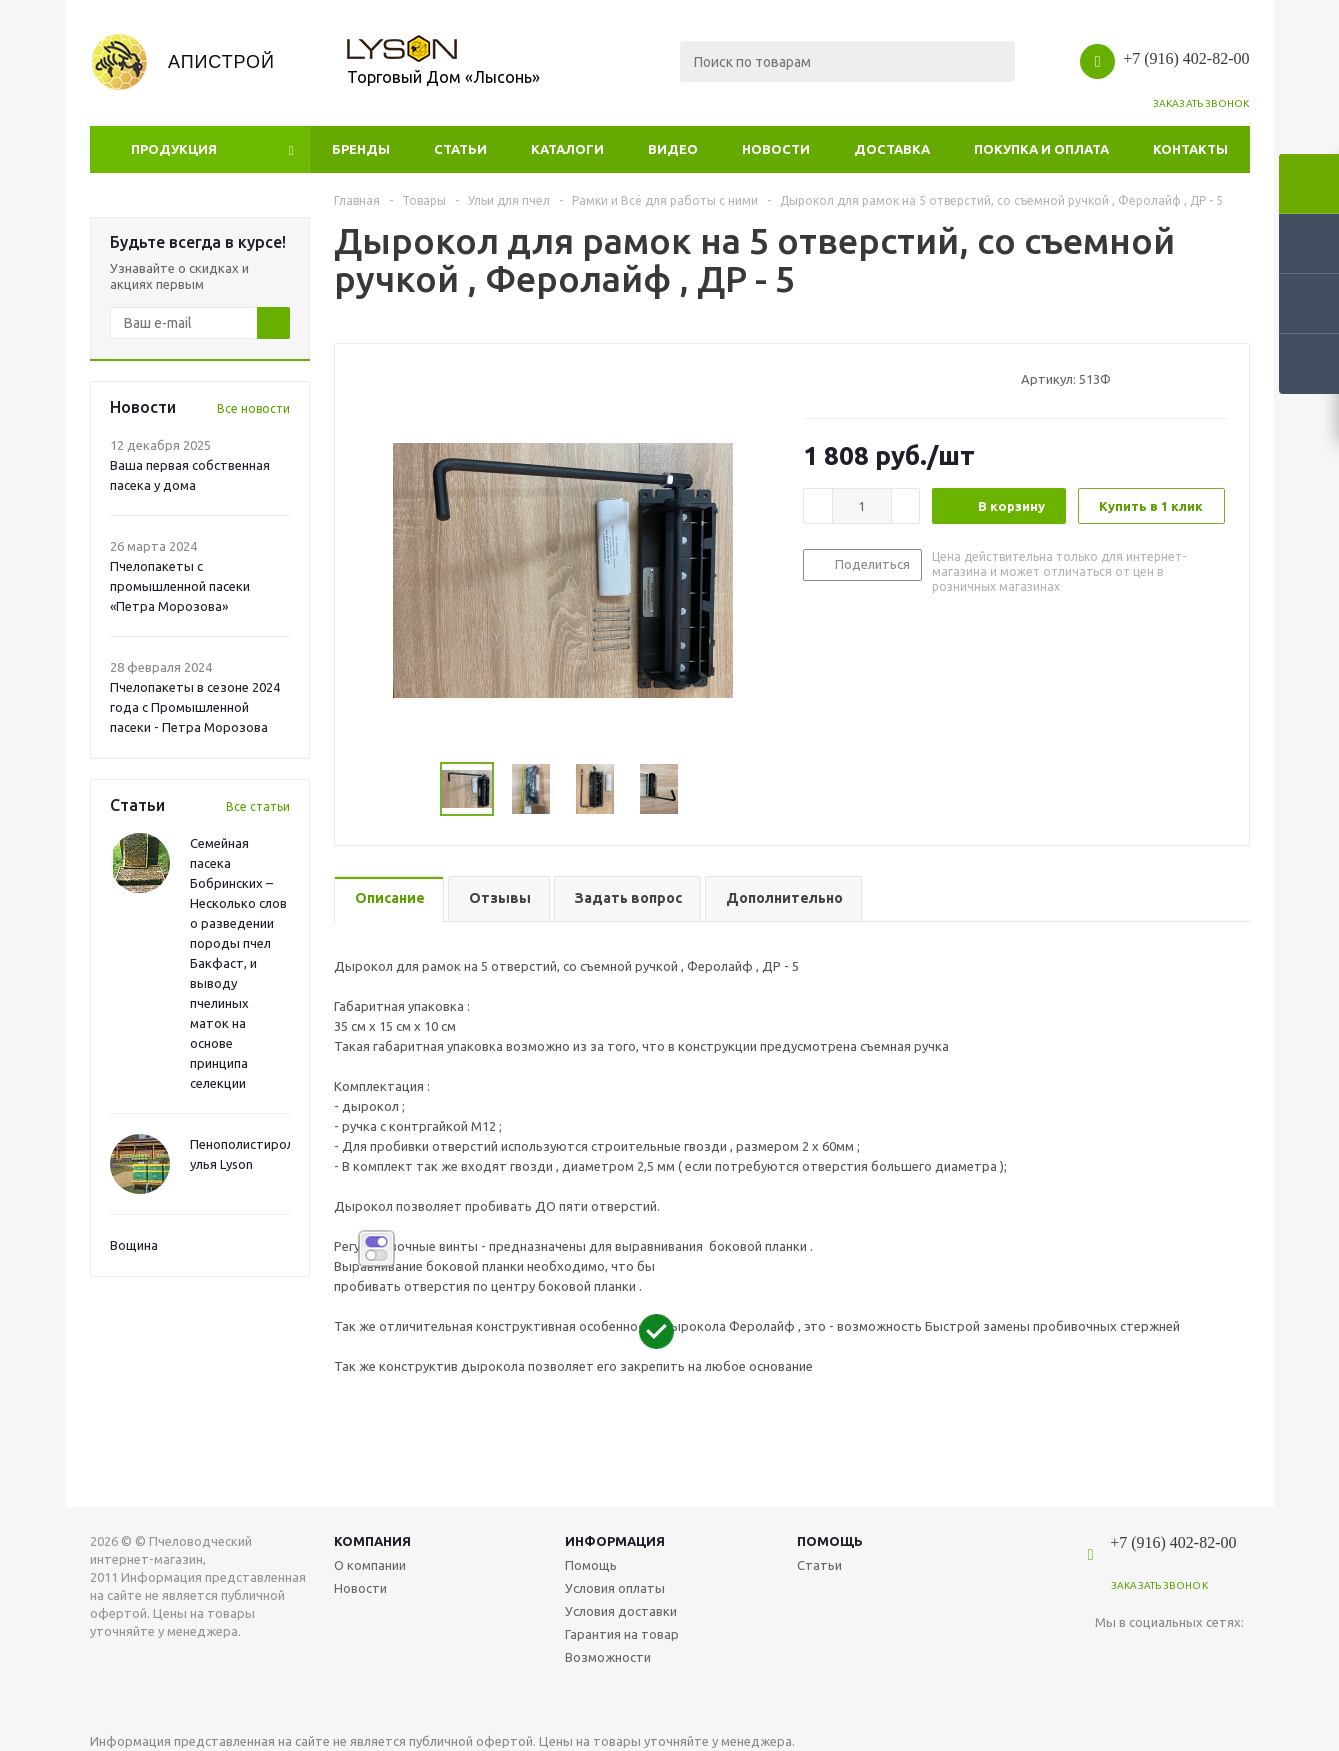 This screenshot has height=1751, width=1339. What do you see at coordinates (656, 1331) in the screenshot?
I see `confirm or accept a calculation` at bounding box center [656, 1331].